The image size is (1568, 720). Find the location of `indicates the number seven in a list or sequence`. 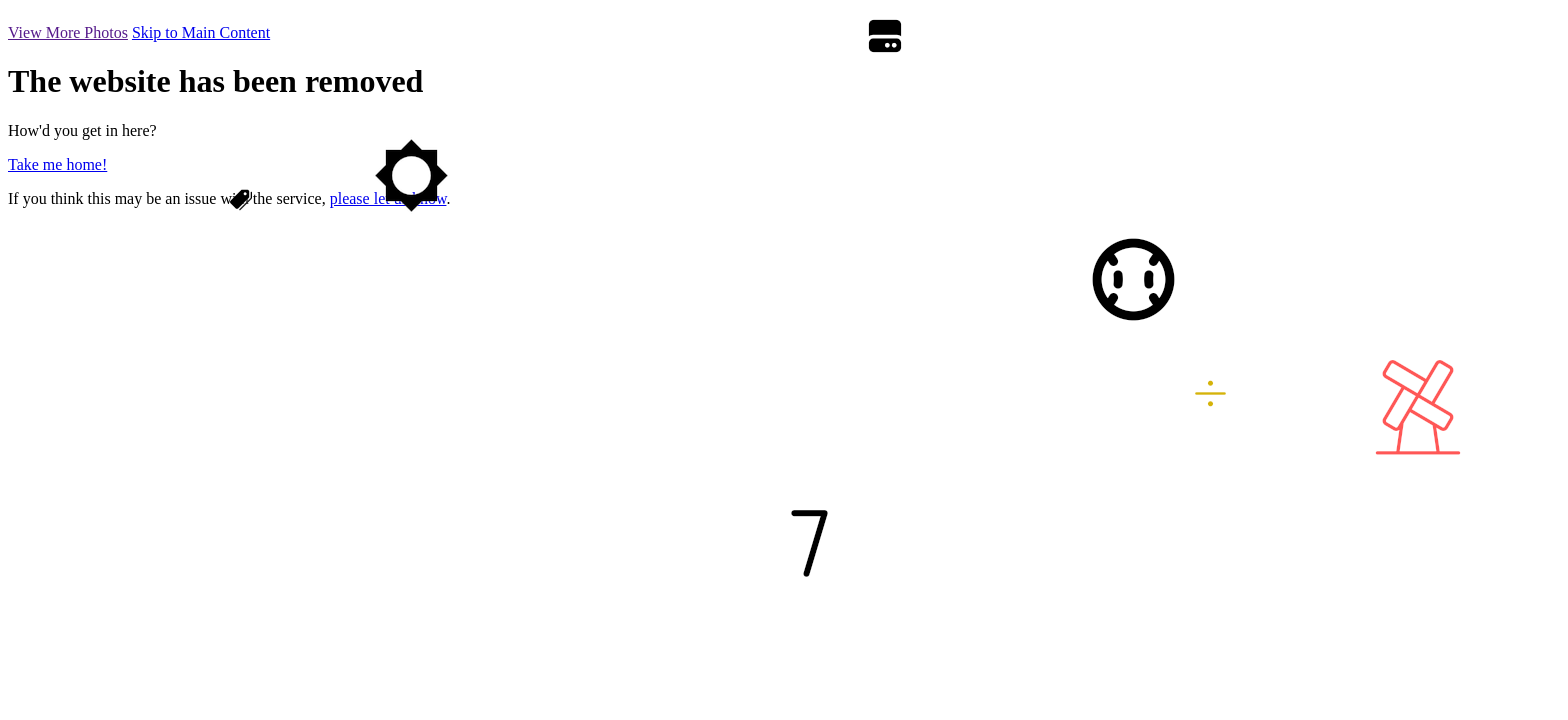

indicates the number seven in a list or sequence is located at coordinates (809, 543).